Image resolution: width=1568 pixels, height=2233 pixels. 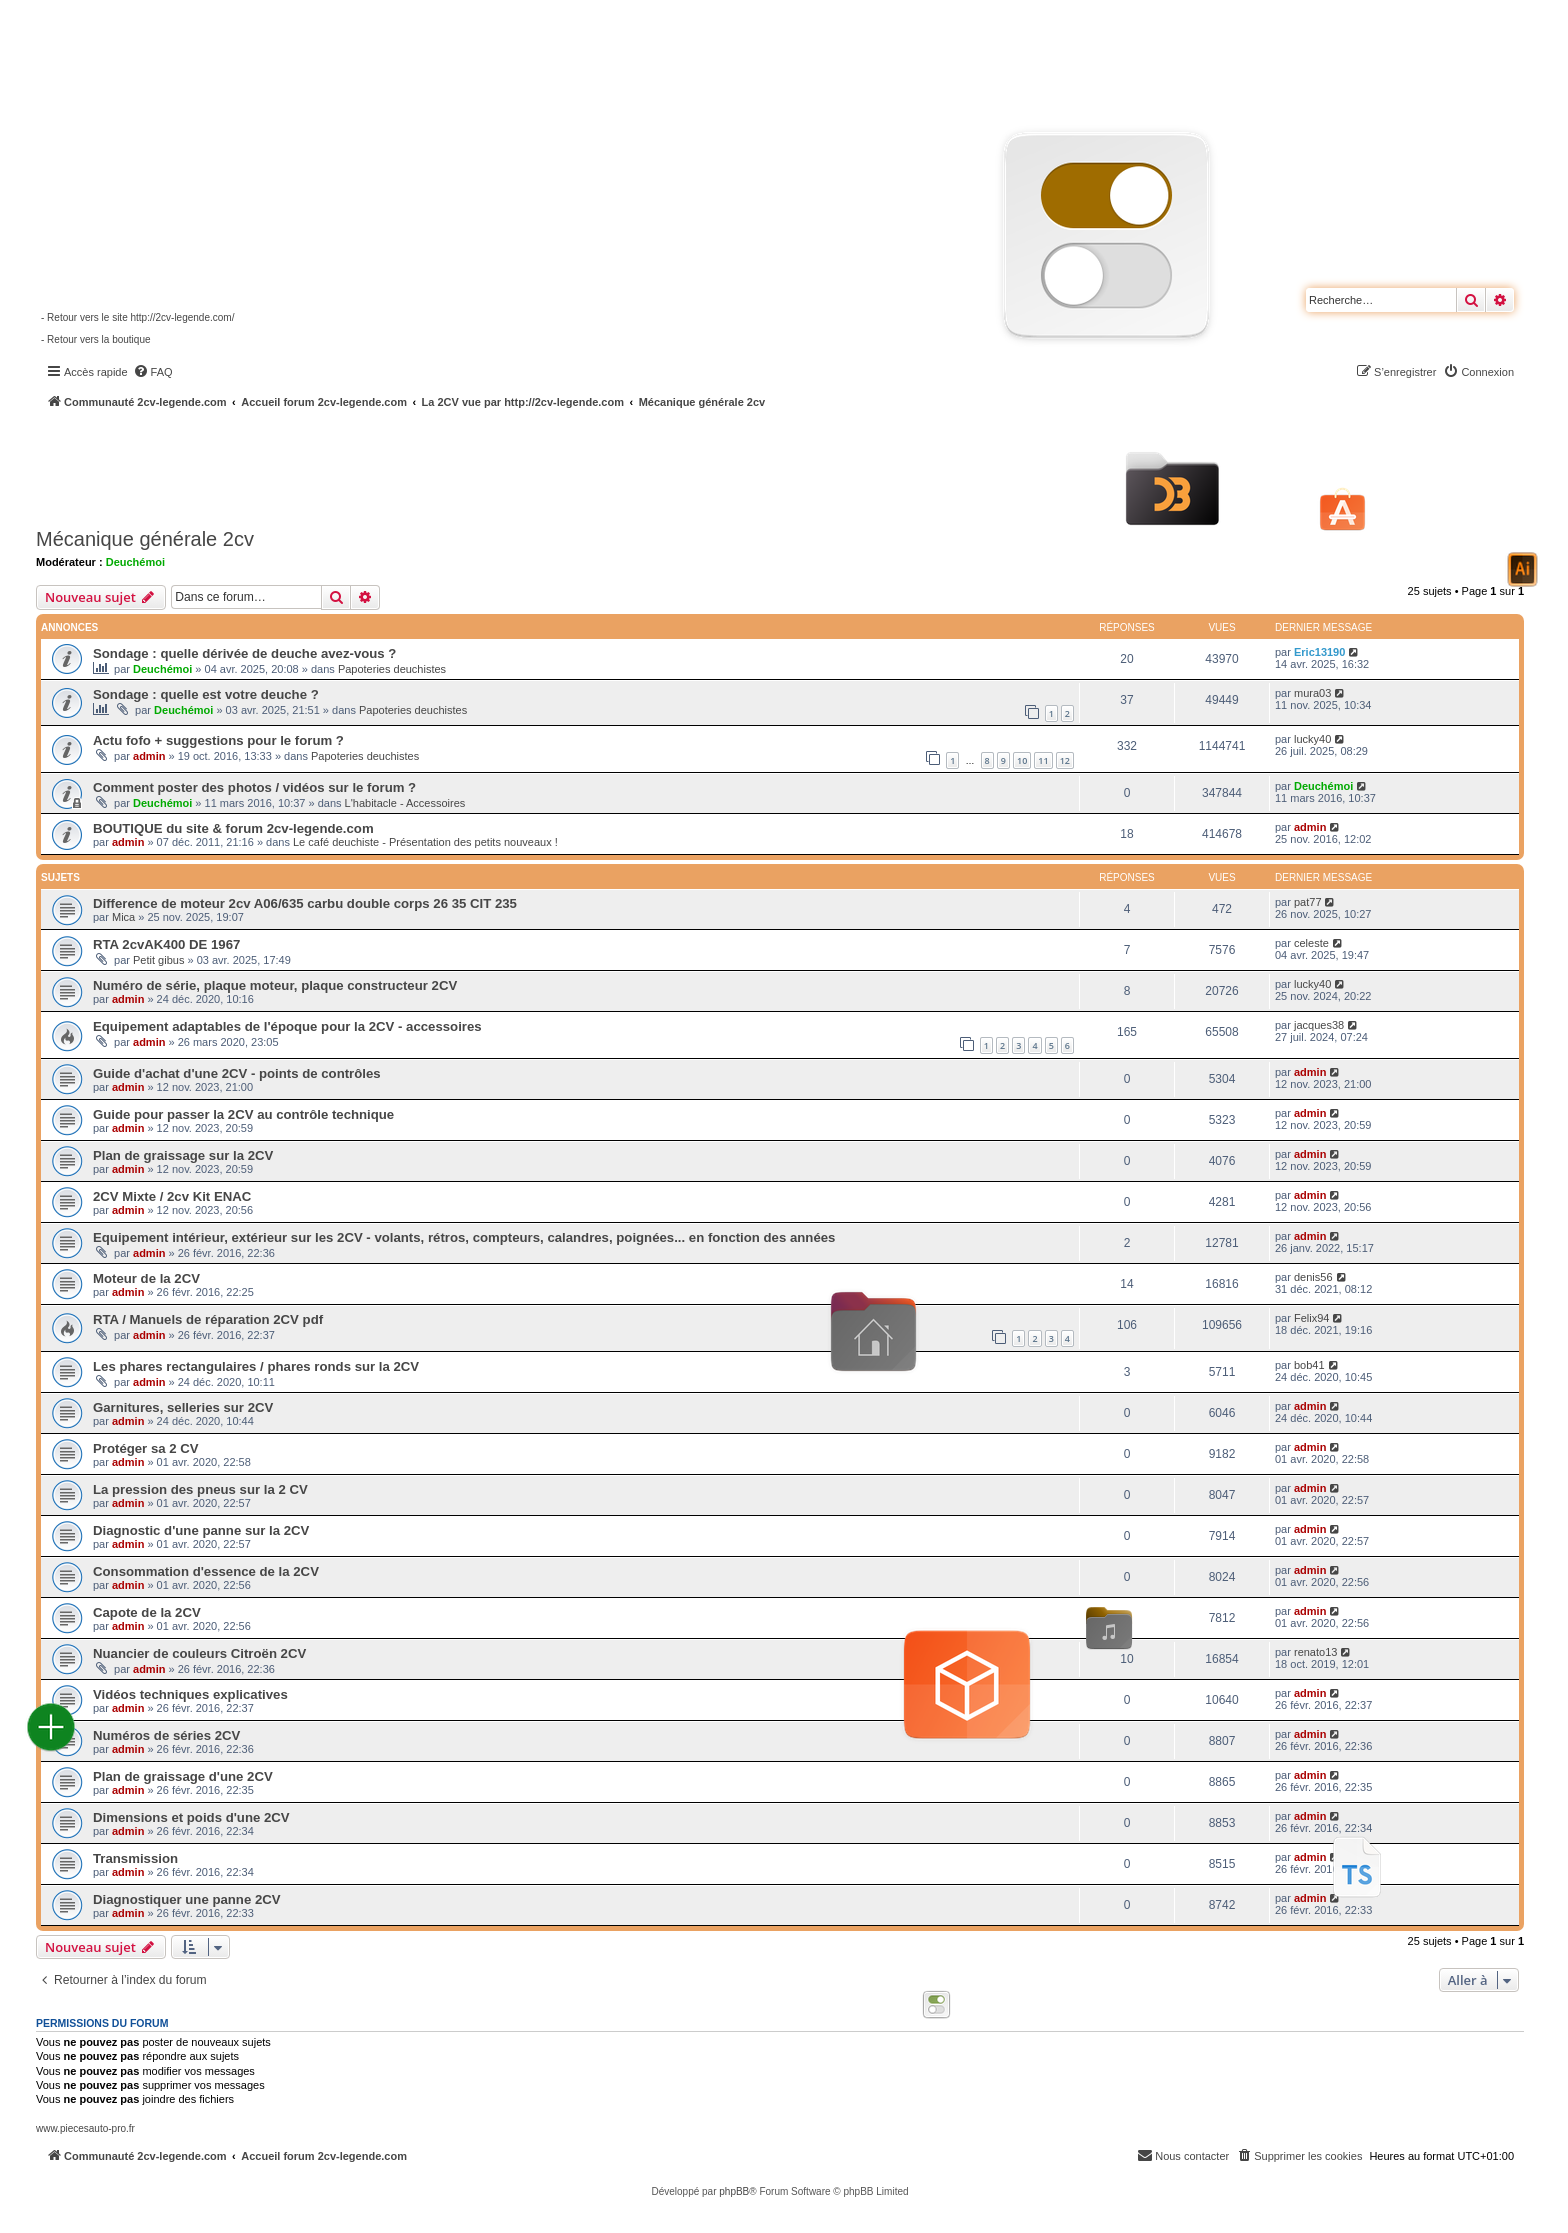 I want to click on open D3.js project folder, so click(x=1172, y=491).